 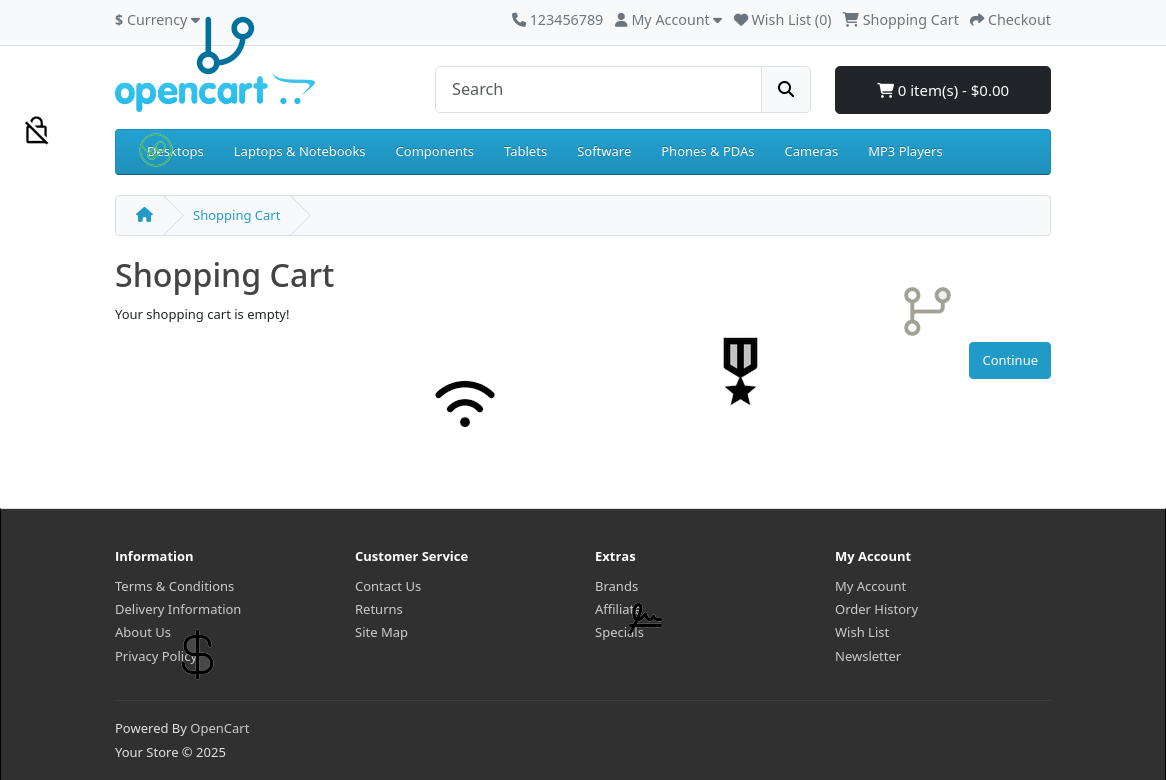 What do you see at coordinates (36, 130) in the screenshot?
I see `indicates an unencrypted or insecure connection` at bounding box center [36, 130].